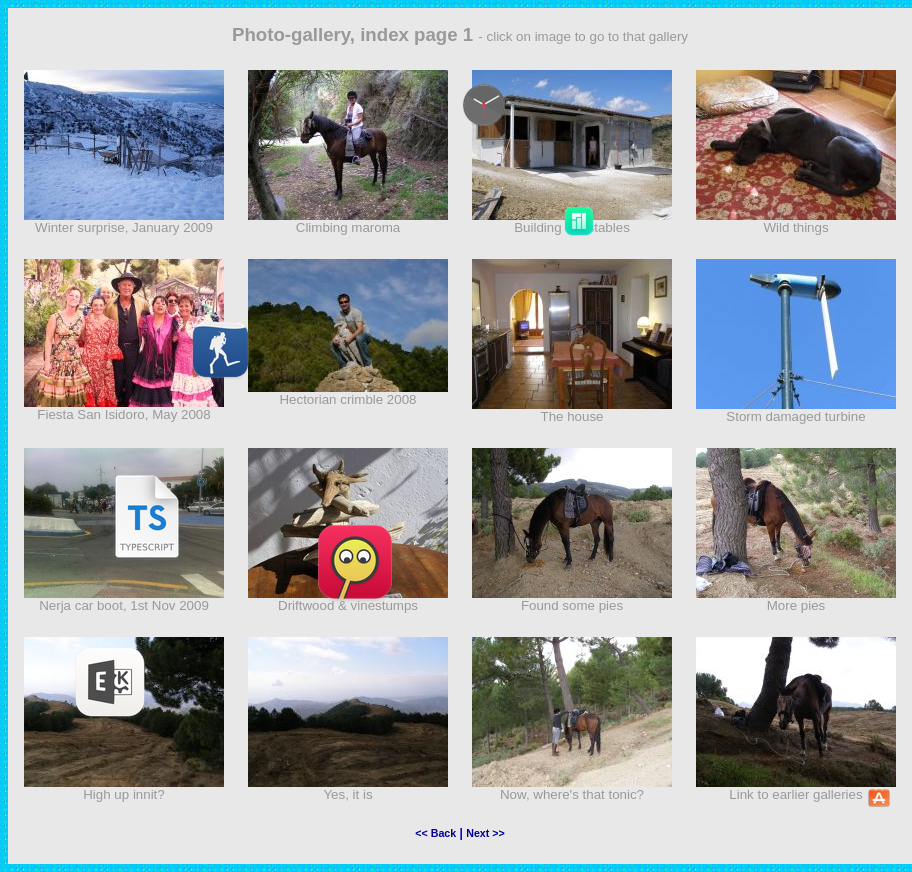 This screenshot has height=872, width=912. I want to click on open akonadi exchange web services connector, so click(110, 682).